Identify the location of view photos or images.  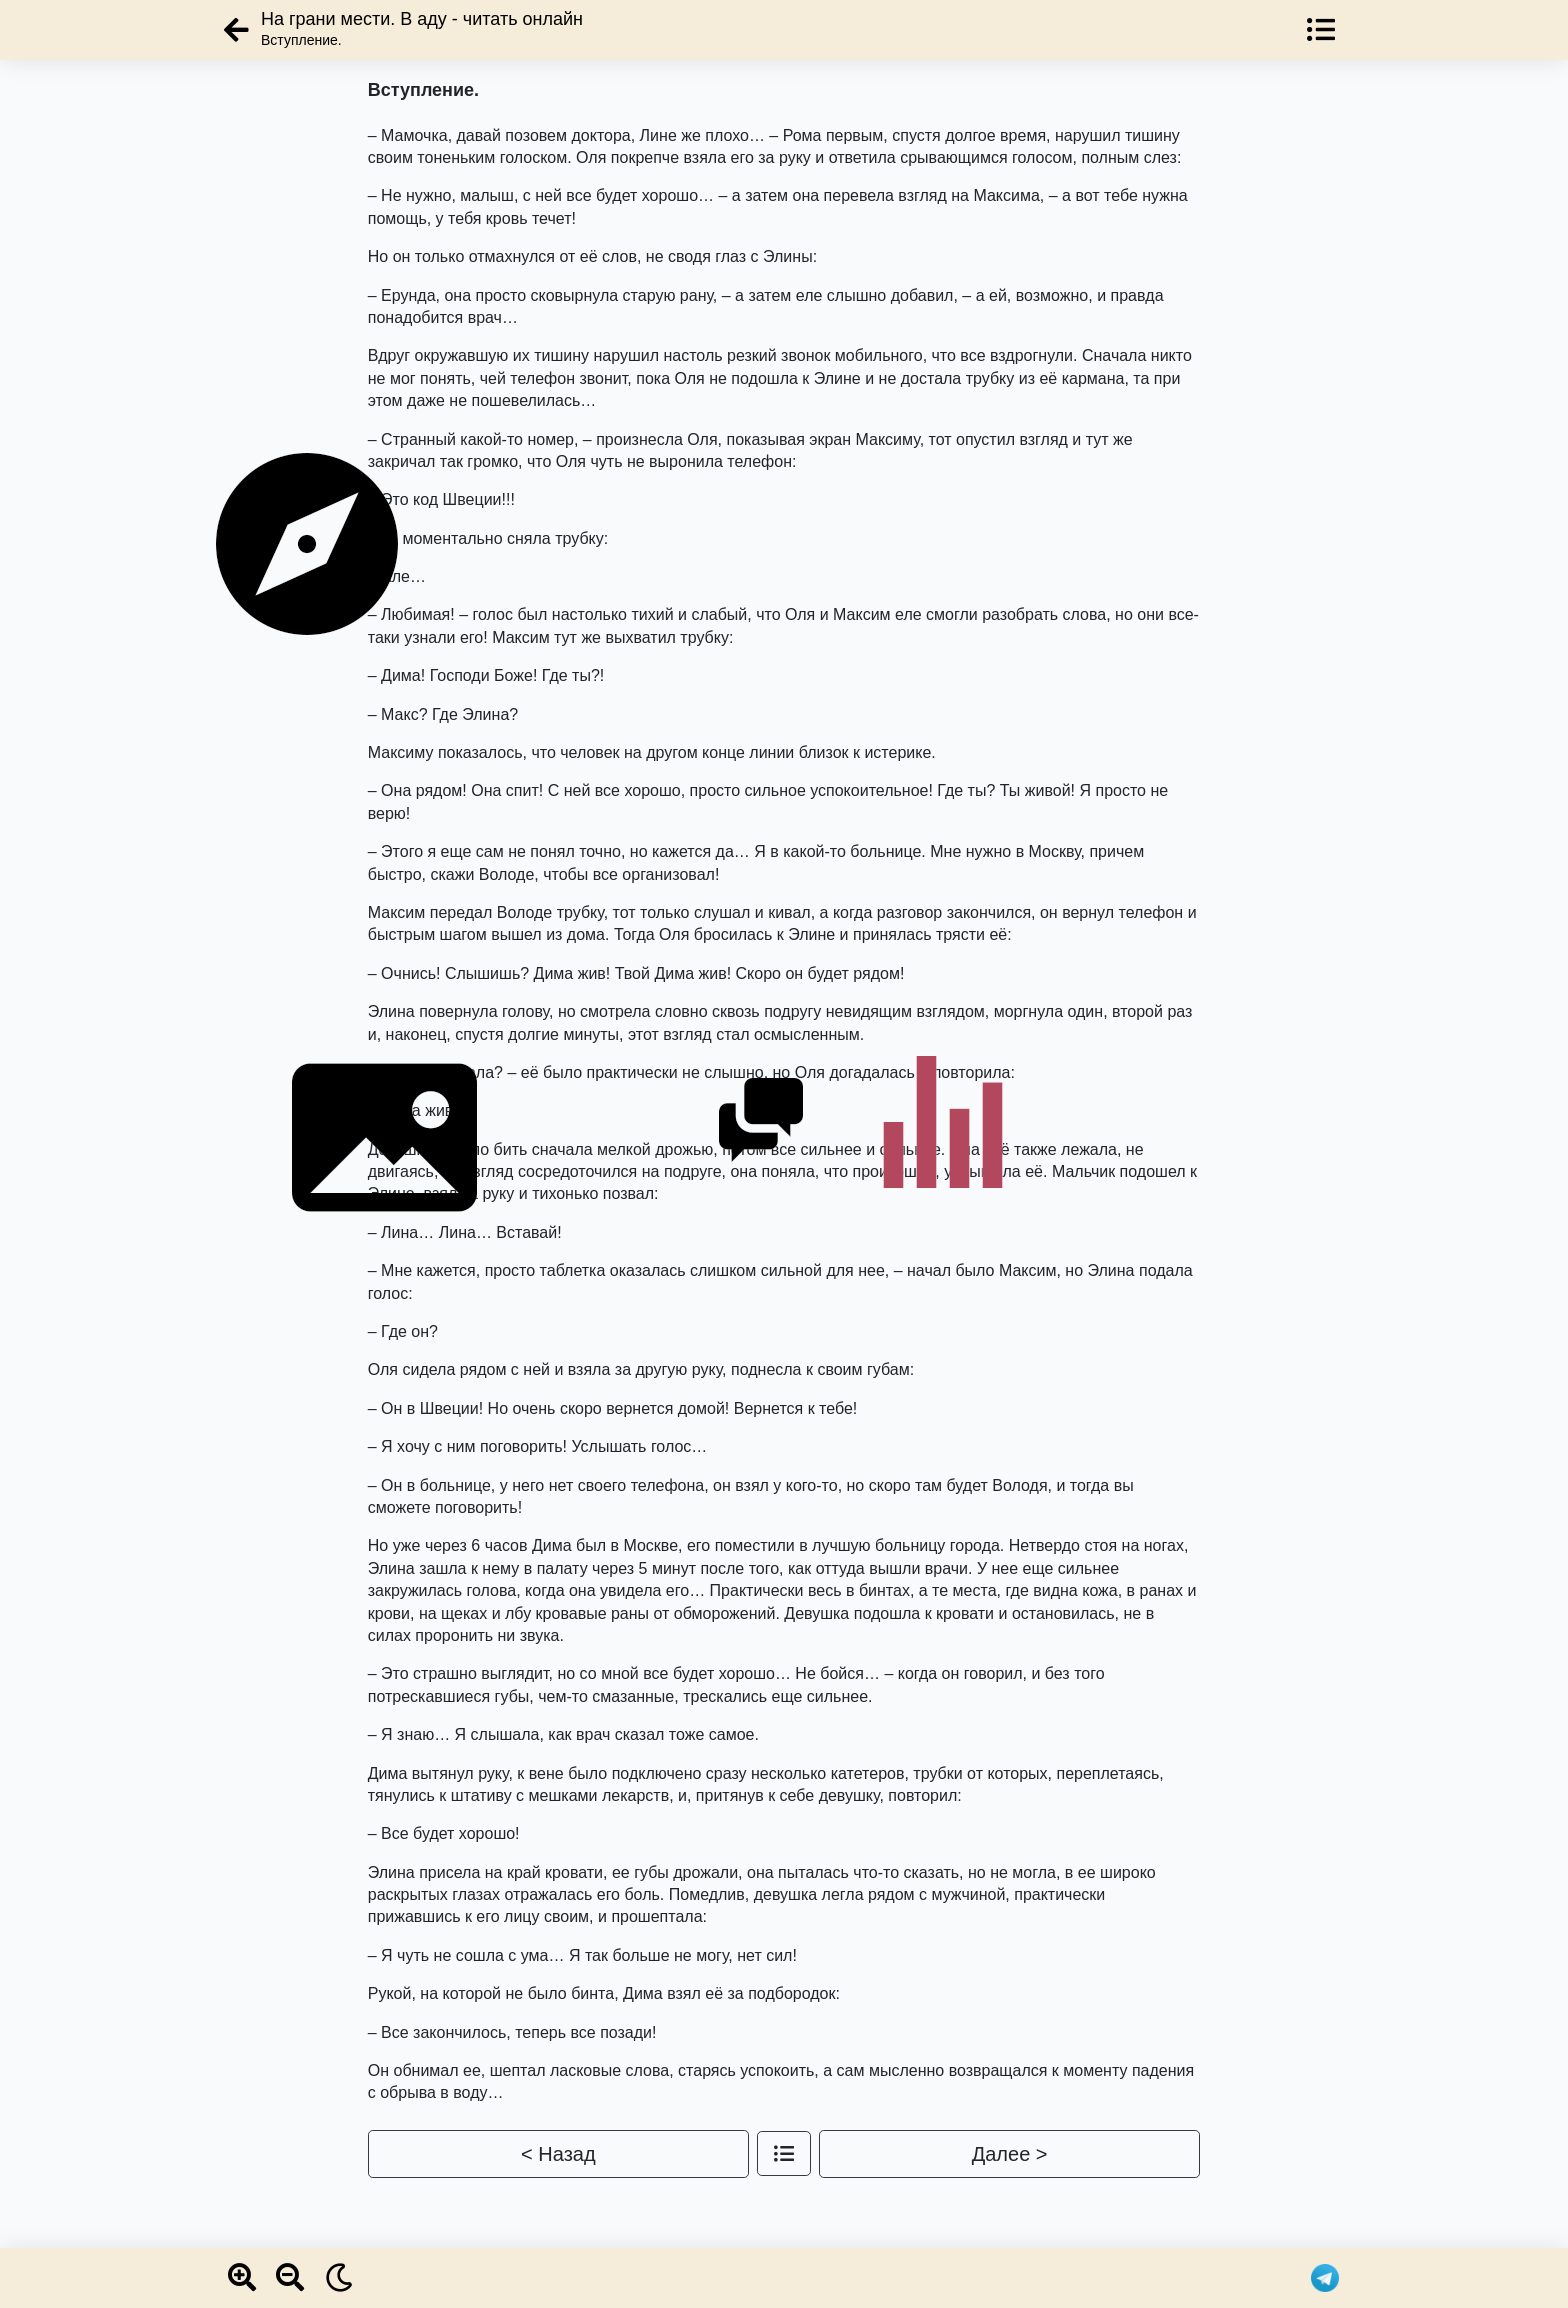
(384, 1137).